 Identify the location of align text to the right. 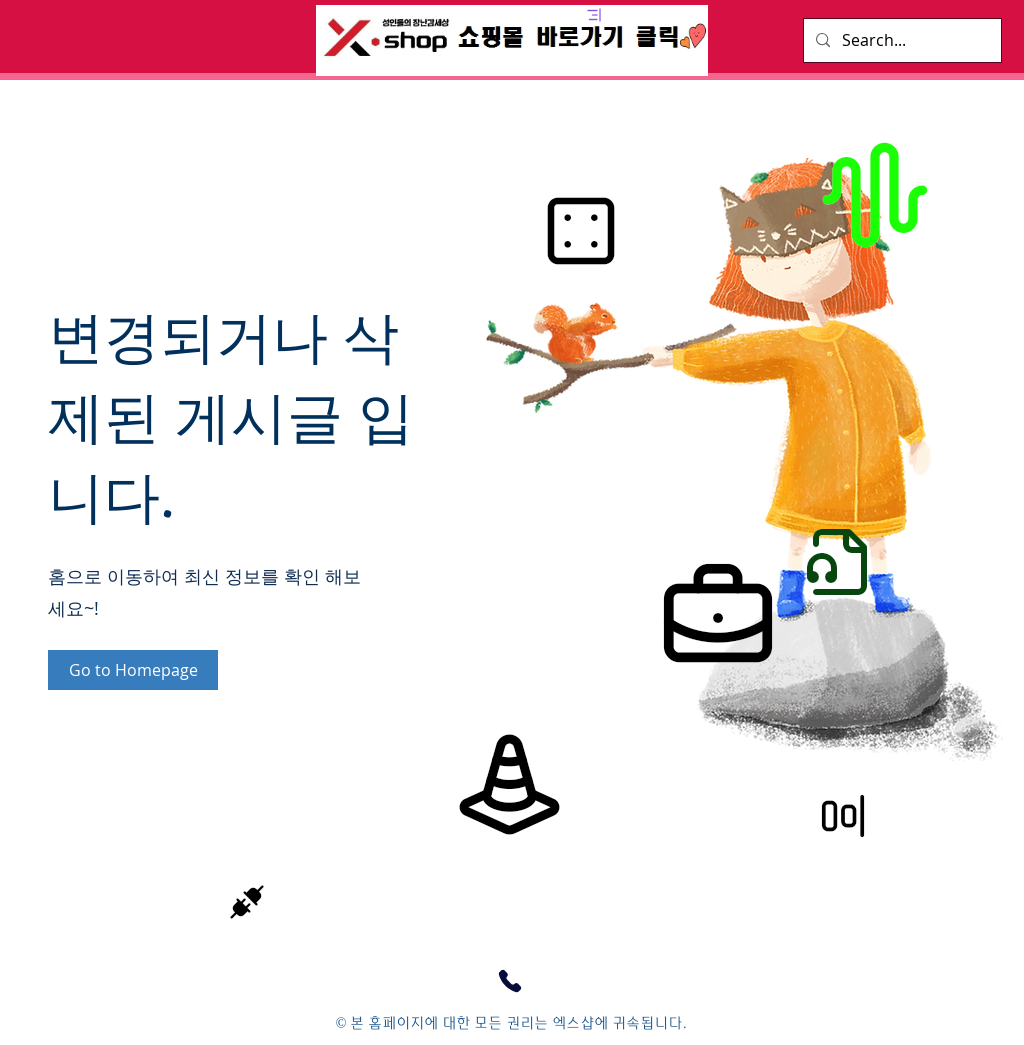
(594, 15).